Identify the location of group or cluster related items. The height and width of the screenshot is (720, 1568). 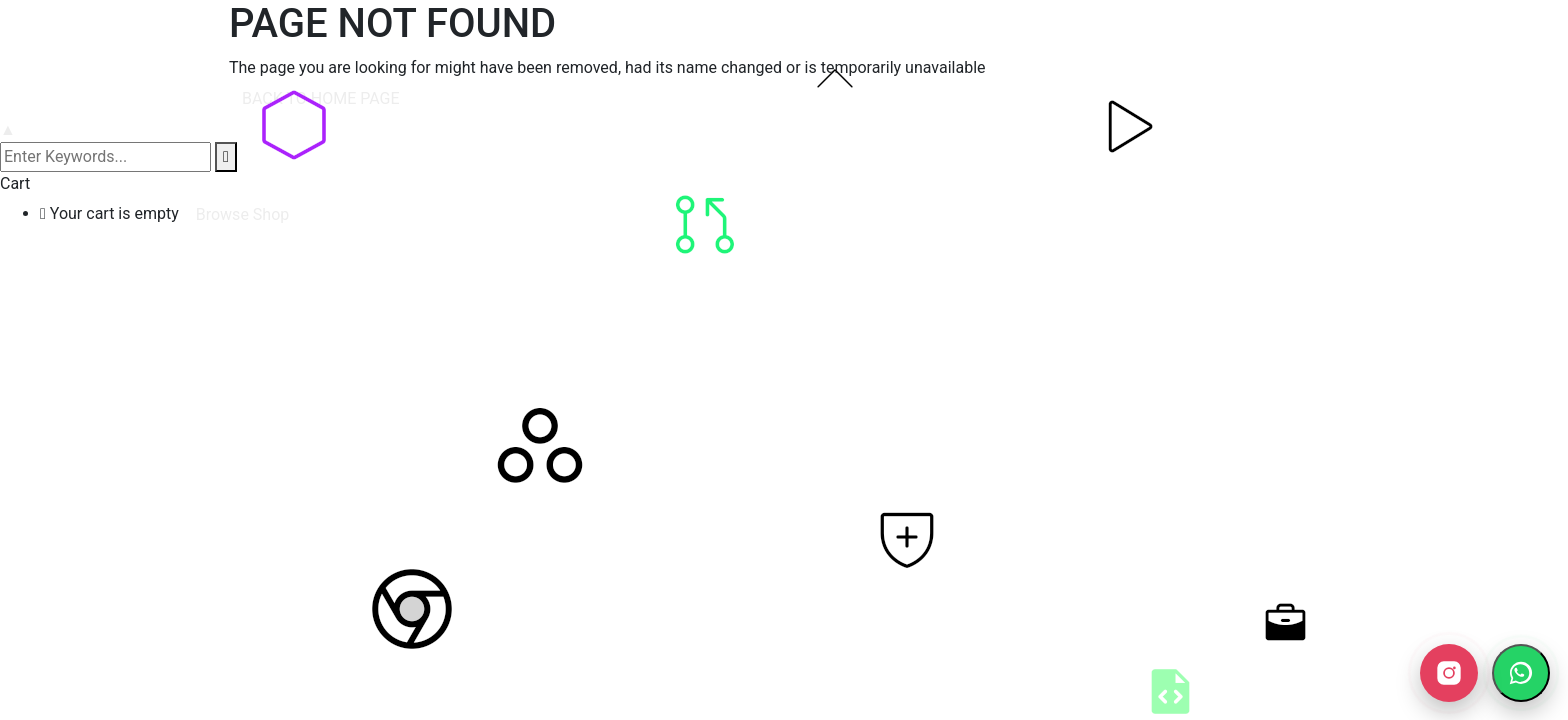
(540, 447).